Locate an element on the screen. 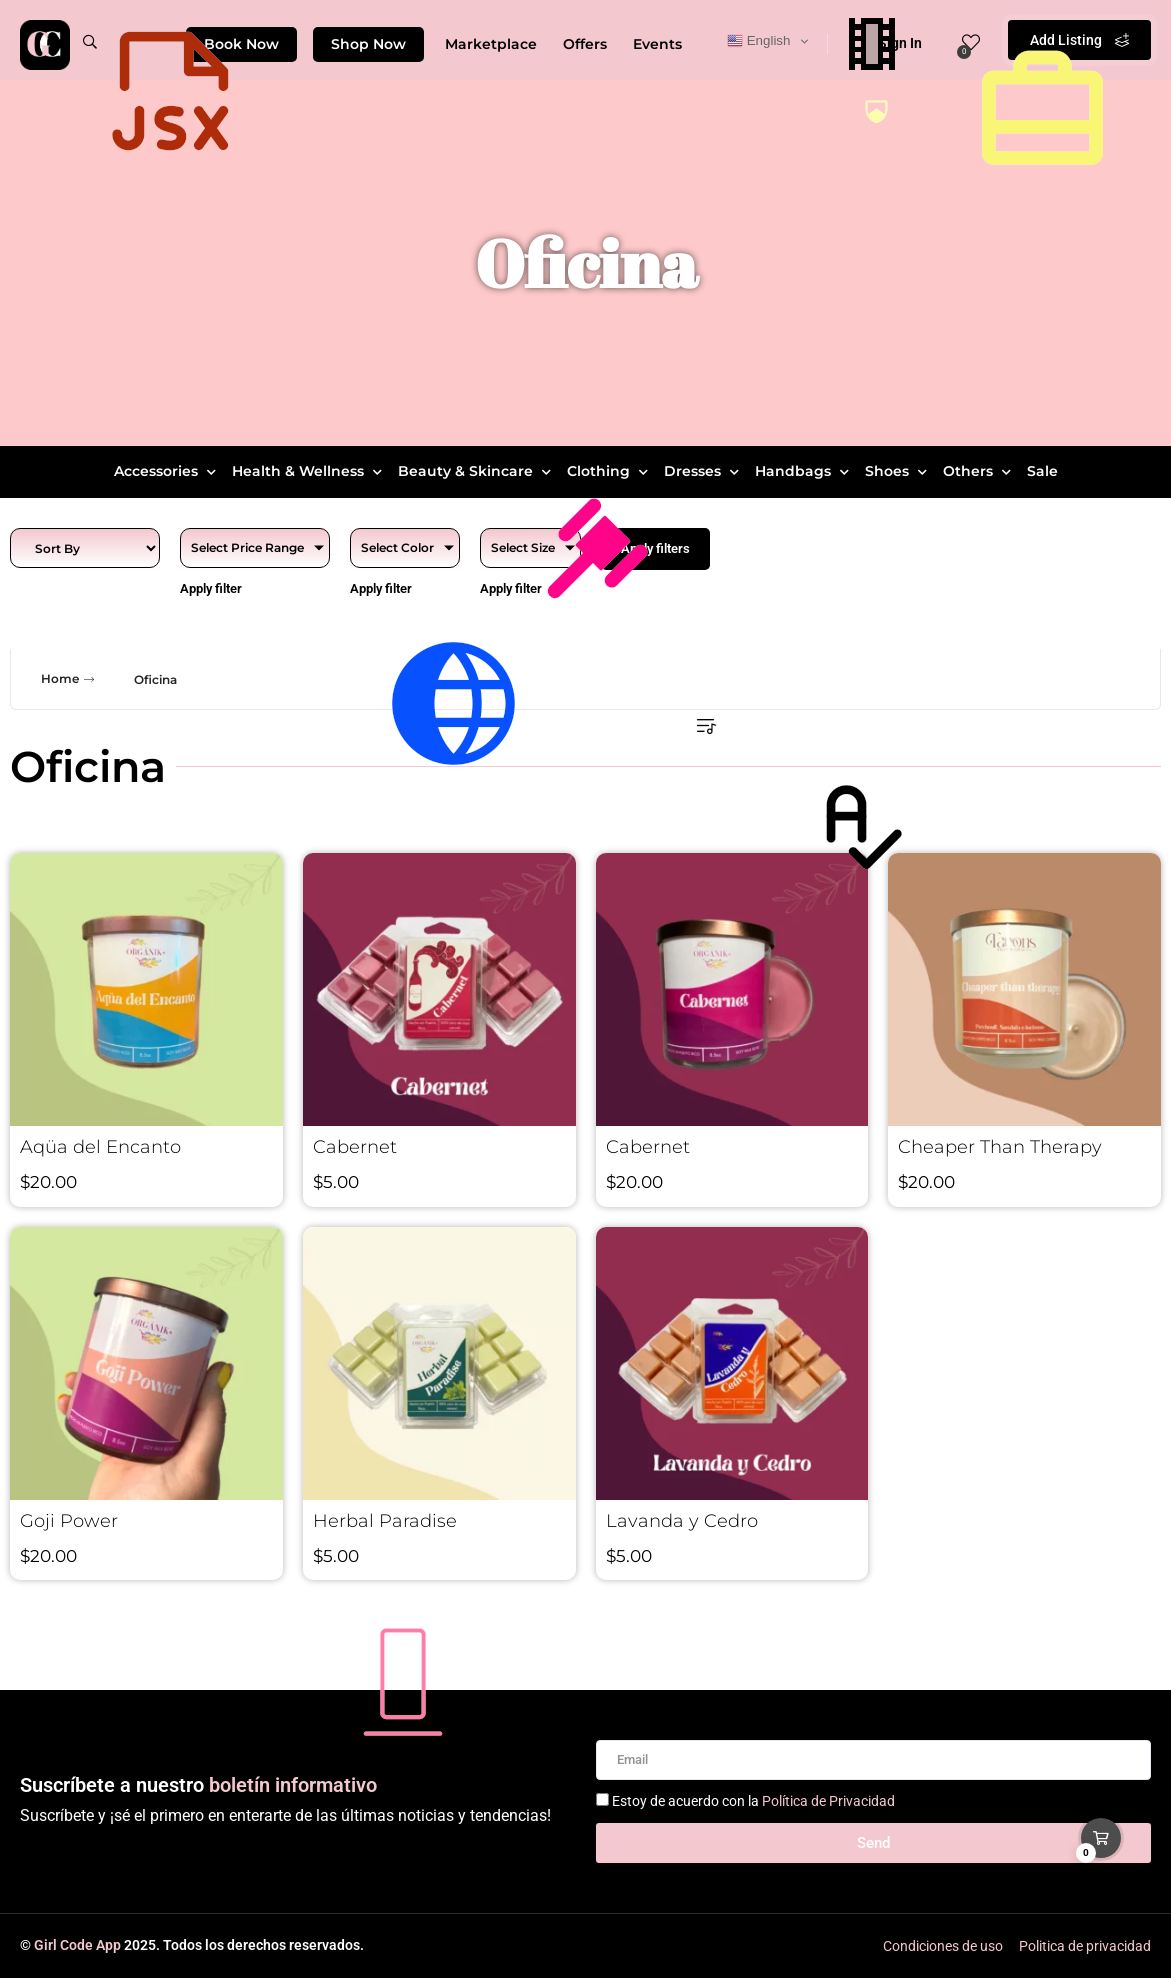  access travel or trip planning features is located at coordinates (1042, 115).